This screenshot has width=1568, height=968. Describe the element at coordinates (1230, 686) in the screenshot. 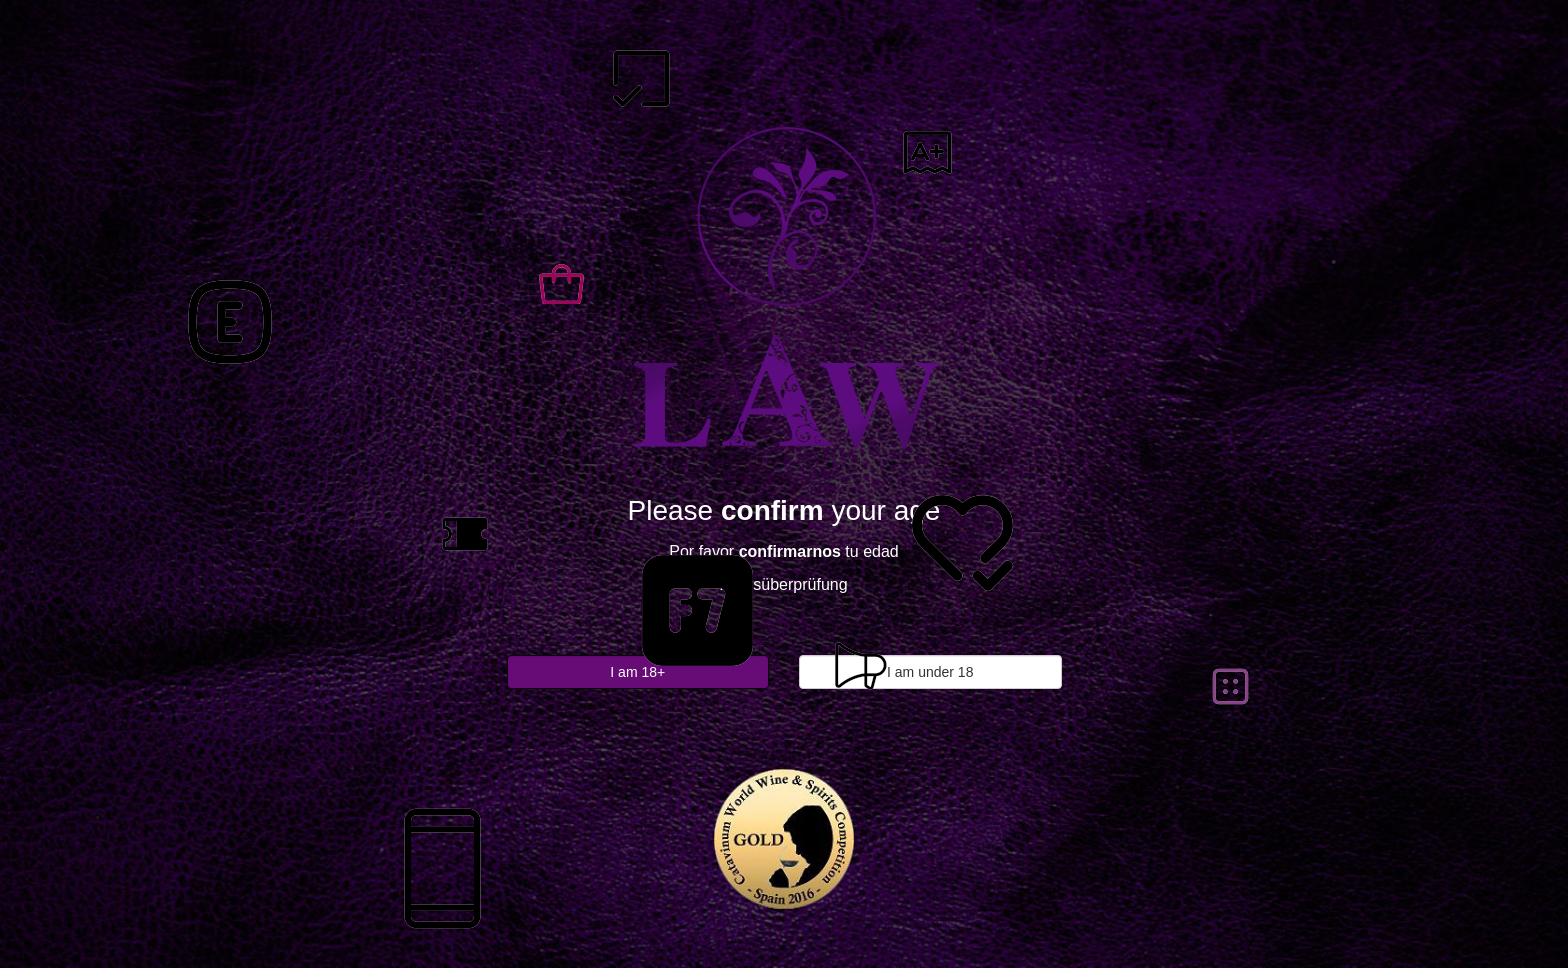

I see `roll or randomize with a value of four` at that location.